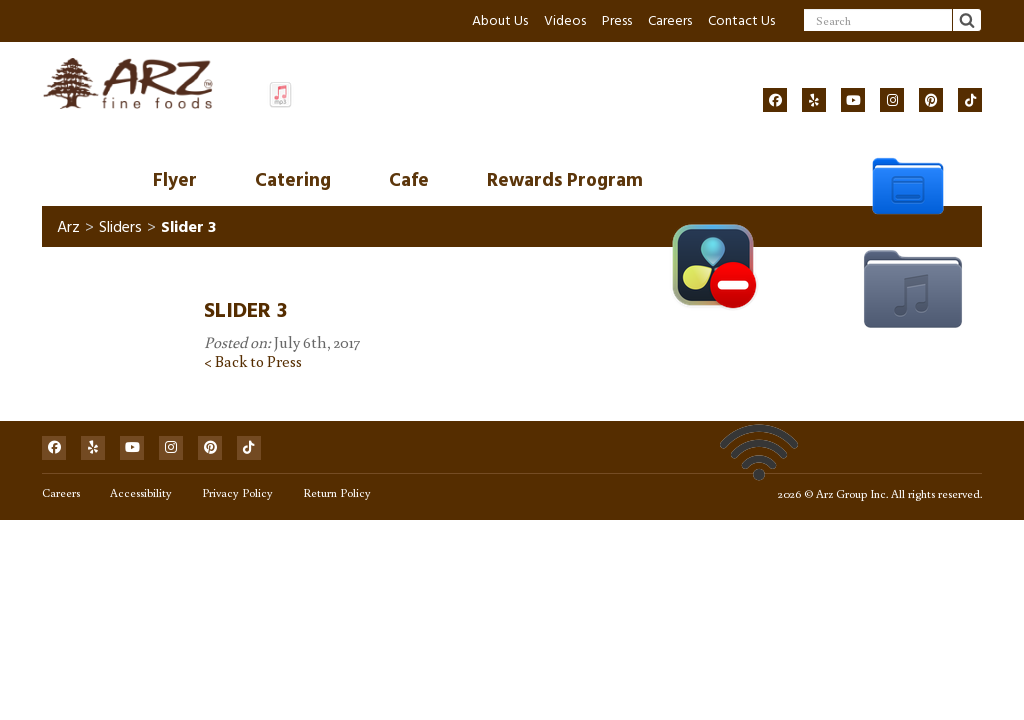 The width and height of the screenshot is (1024, 720). I want to click on indicates wireless network connection status, so click(759, 451).